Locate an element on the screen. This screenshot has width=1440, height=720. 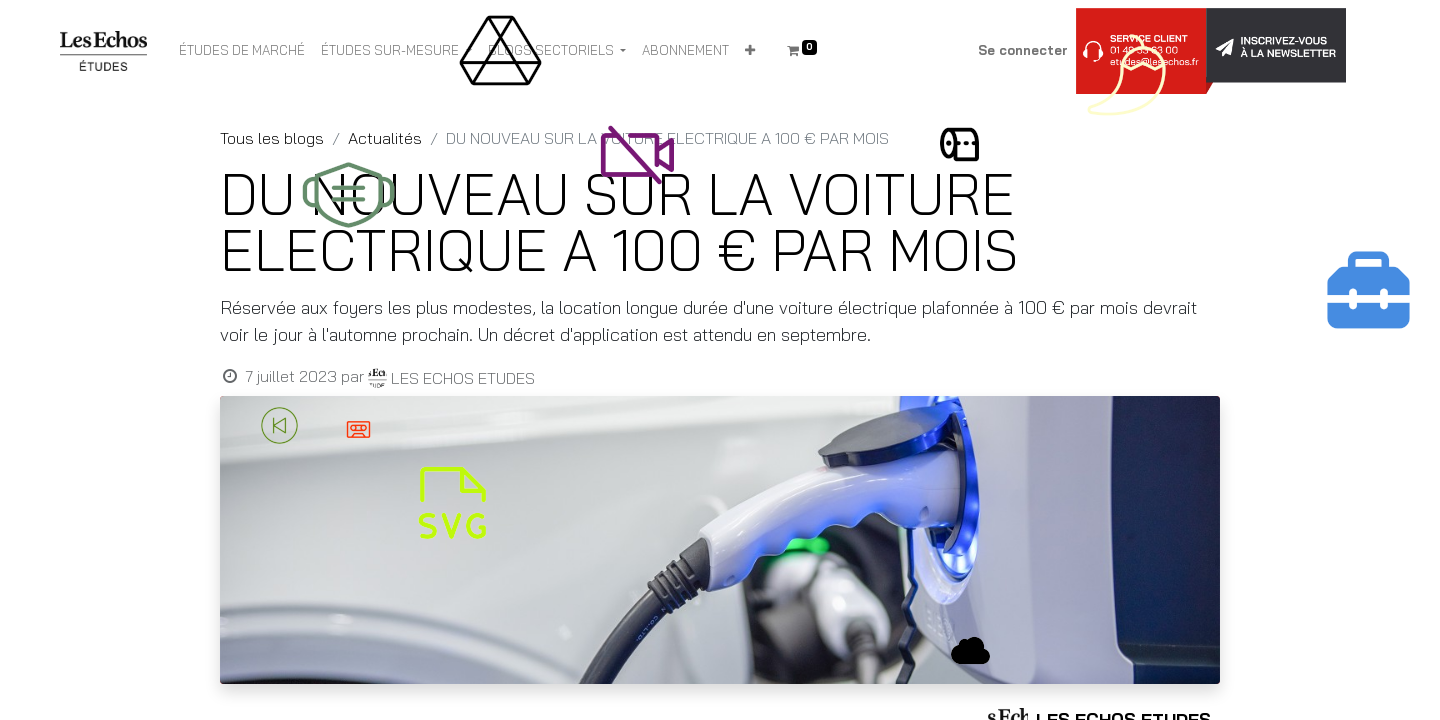
cloud storage or sync status is located at coordinates (970, 650).